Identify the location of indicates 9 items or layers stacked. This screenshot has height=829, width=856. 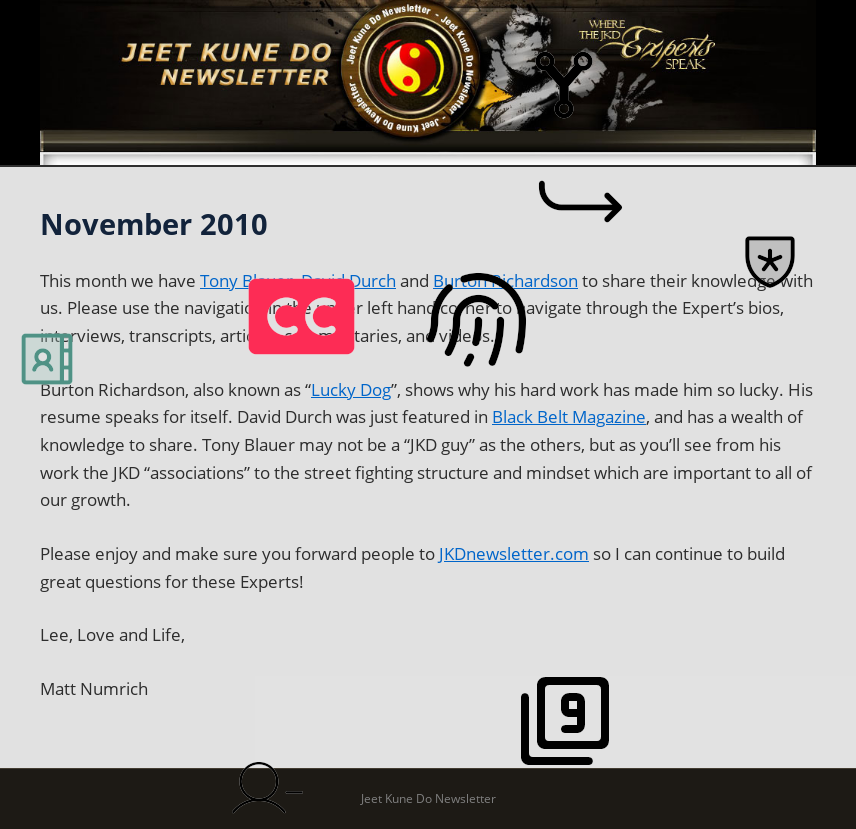
(565, 721).